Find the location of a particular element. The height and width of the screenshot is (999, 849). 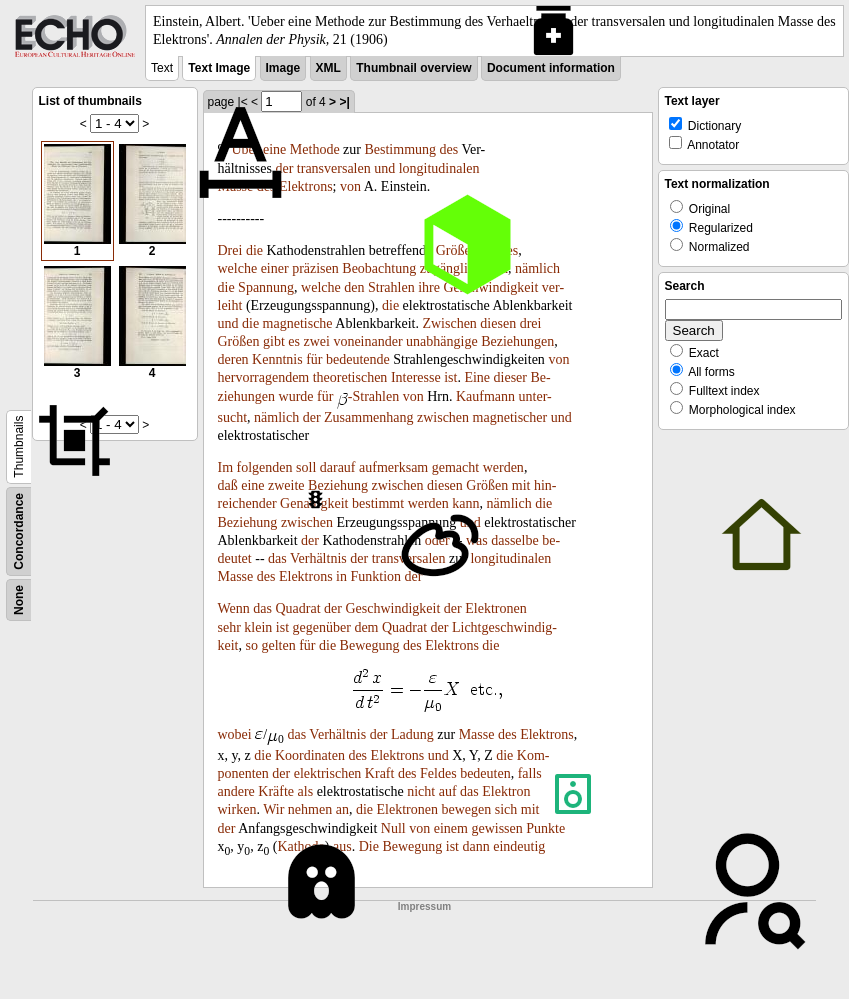

view traffic conditions is located at coordinates (315, 499).